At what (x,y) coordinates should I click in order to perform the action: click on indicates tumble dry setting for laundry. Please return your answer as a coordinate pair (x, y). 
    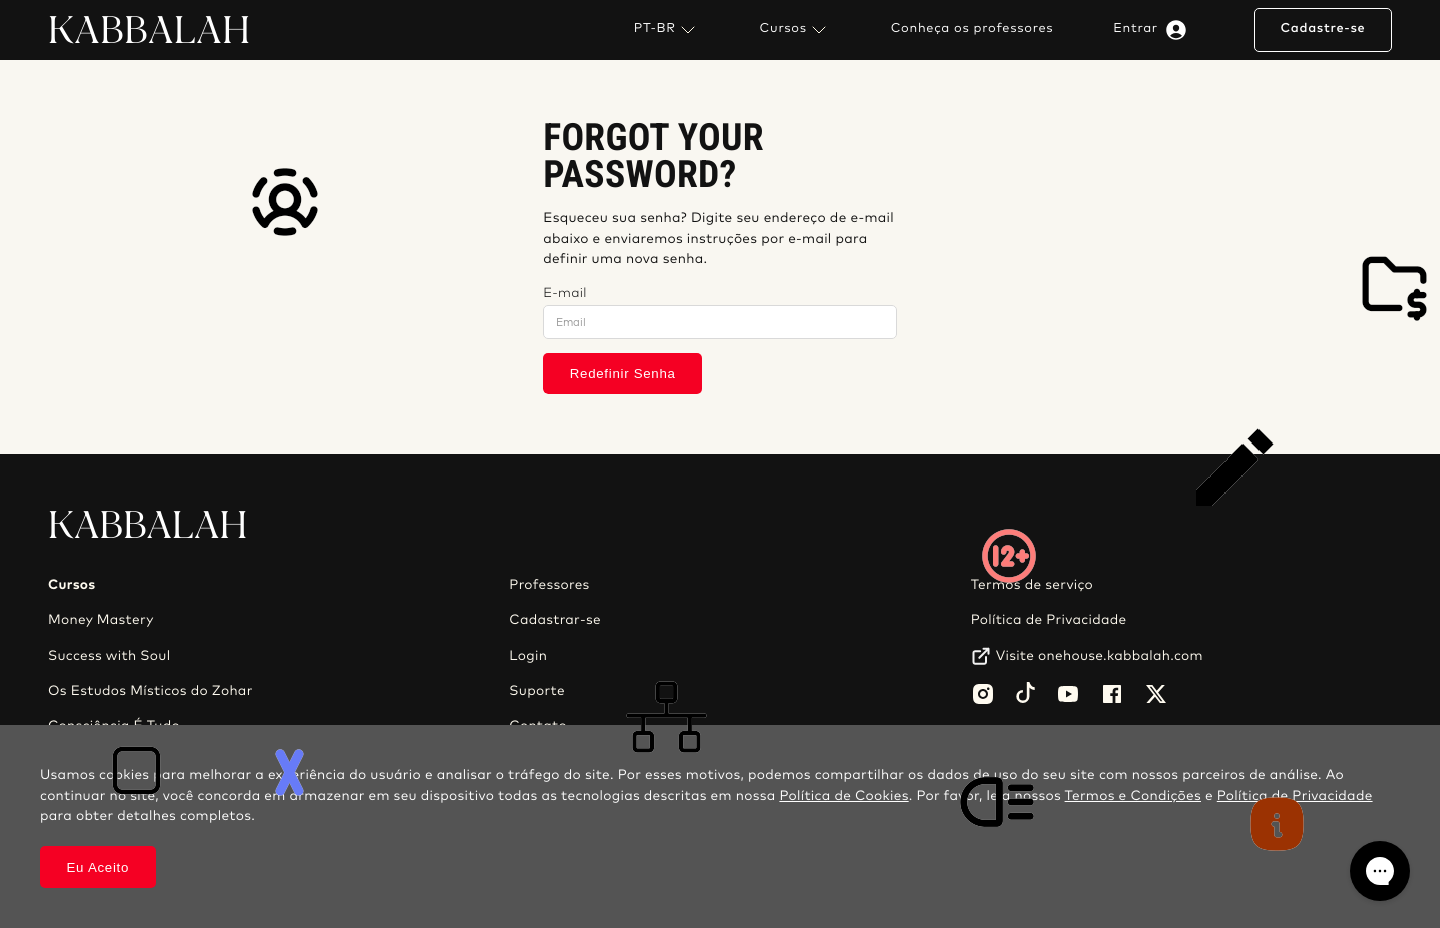
    Looking at the image, I should click on (136, 770).